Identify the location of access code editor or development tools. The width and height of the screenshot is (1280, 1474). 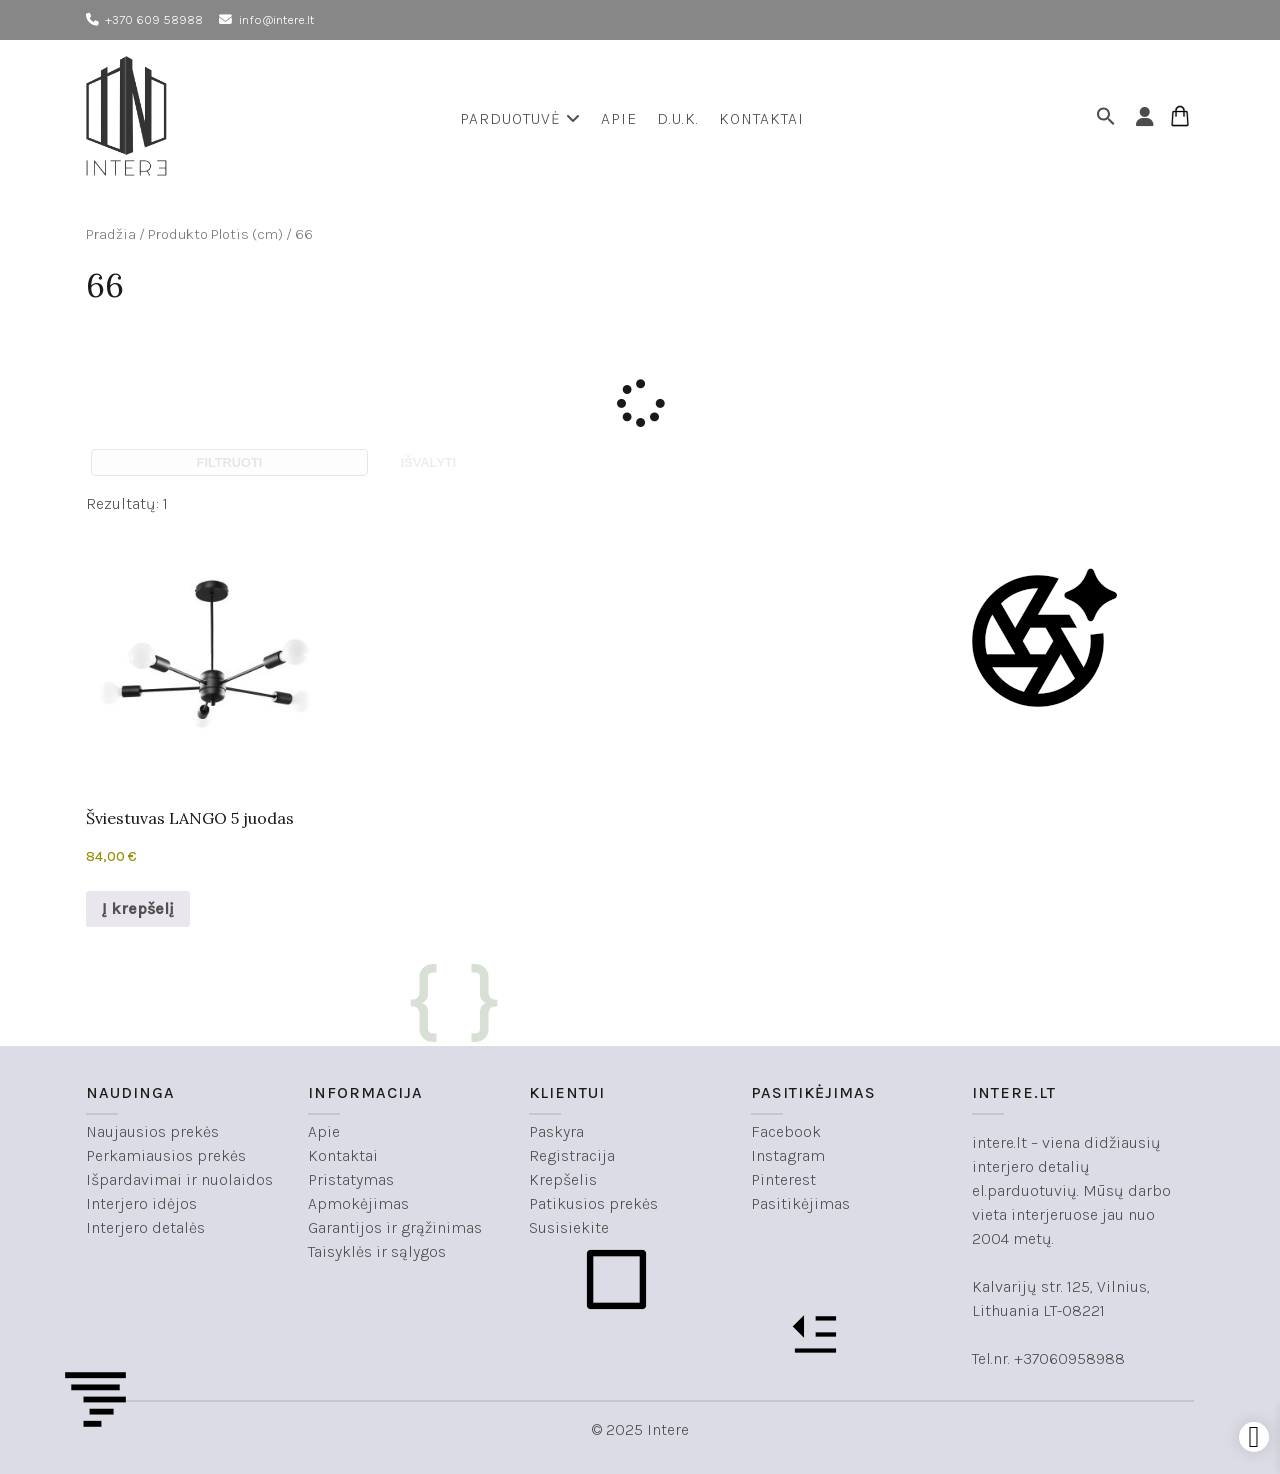
(454, 1003).